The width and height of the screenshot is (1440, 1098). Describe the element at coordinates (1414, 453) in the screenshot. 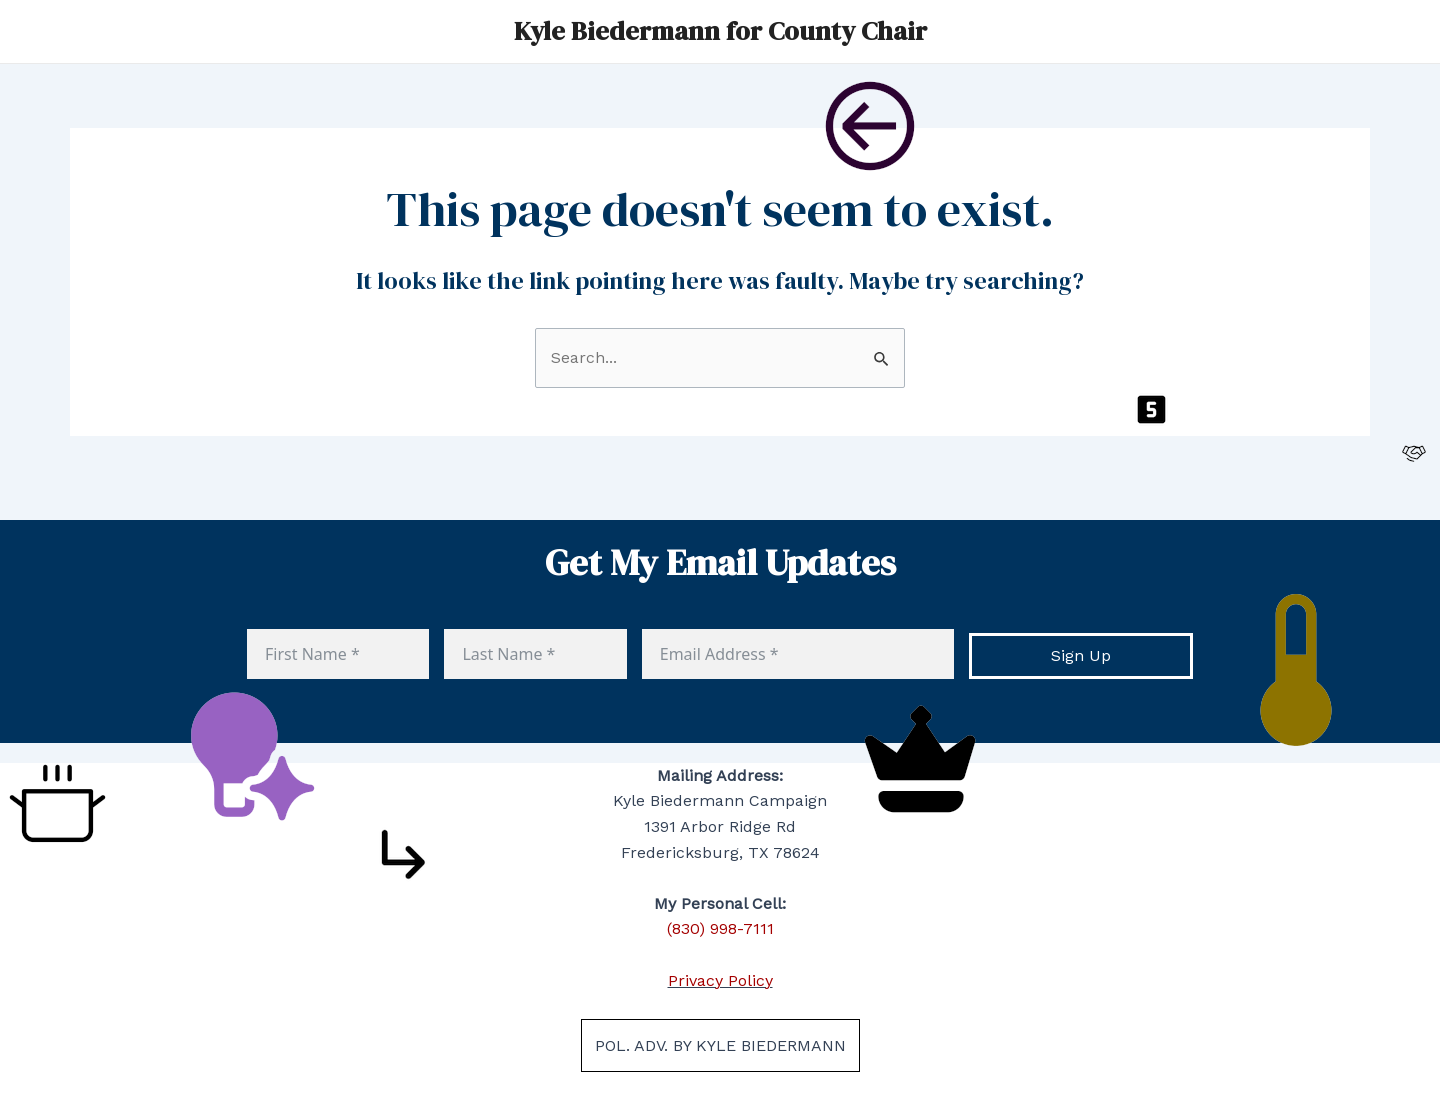

I see `initiate a partnership or collaboration` at that location.